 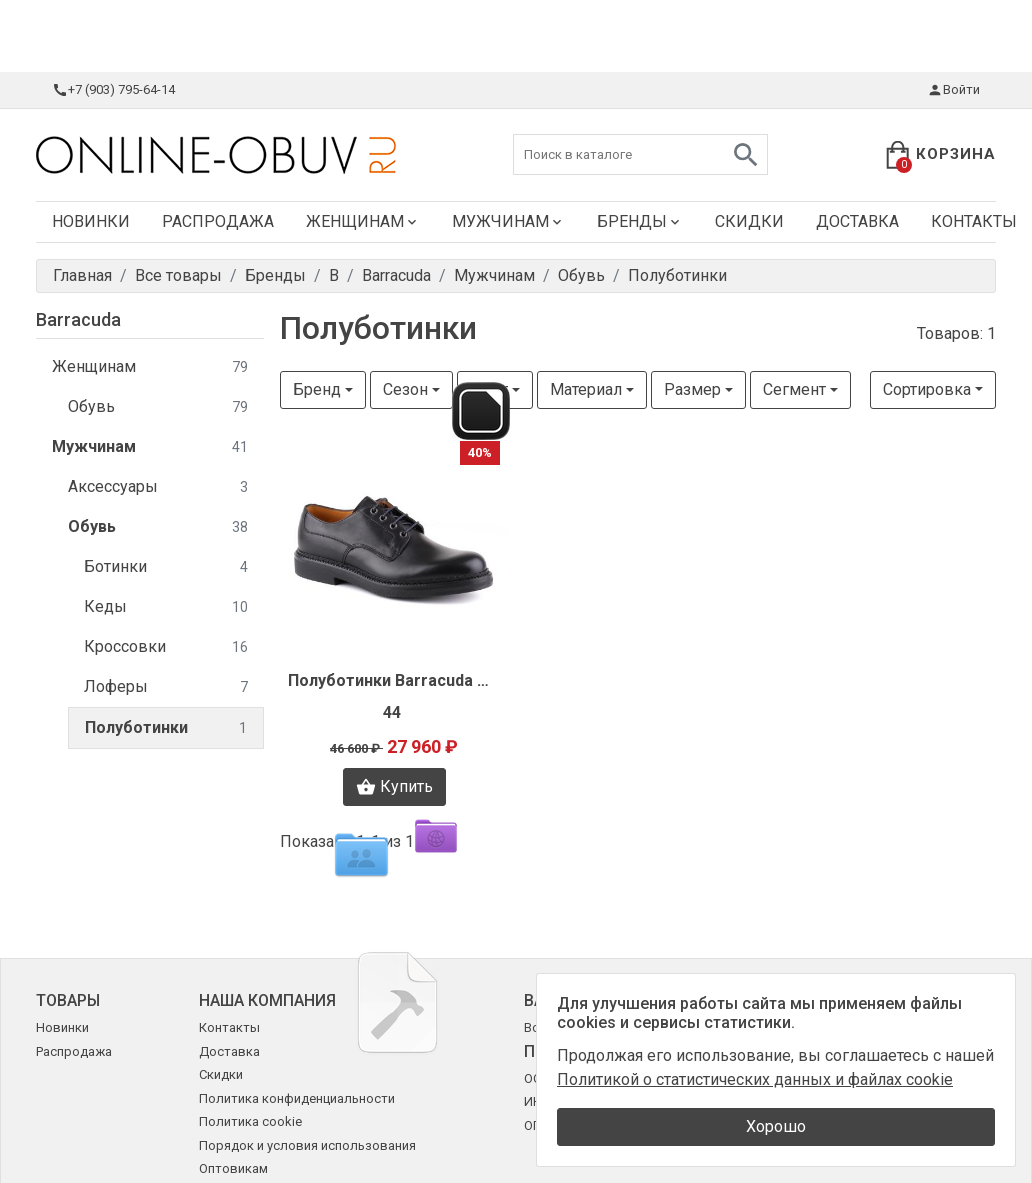 What do you see at coordinates (397, 1002) in the screenshot?
I see `cmake build configuration file` at bounding box center [397, 1002].